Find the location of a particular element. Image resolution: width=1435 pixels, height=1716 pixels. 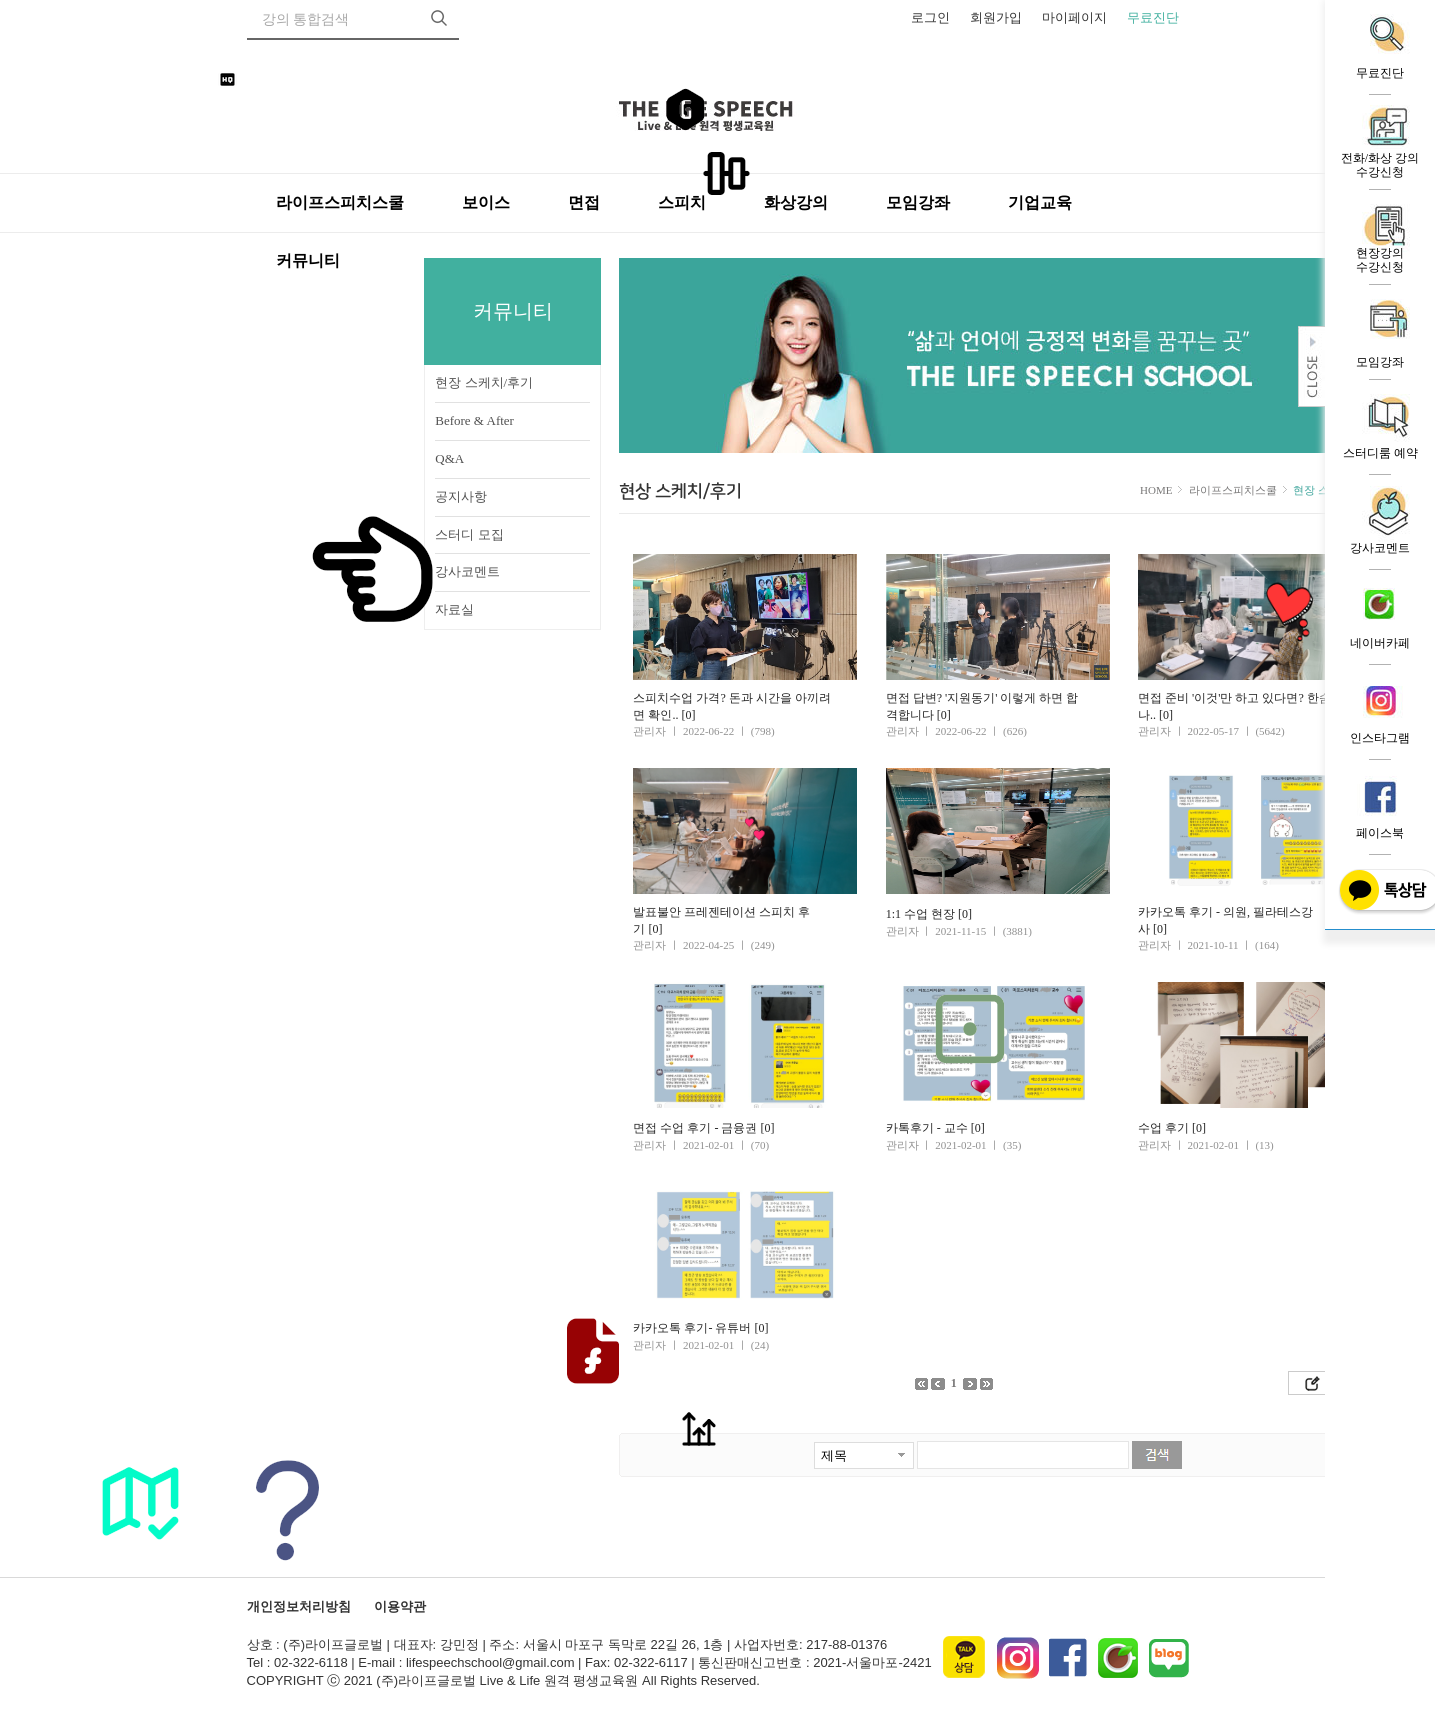

confirm location on map is located at coordinates (140, 1501).